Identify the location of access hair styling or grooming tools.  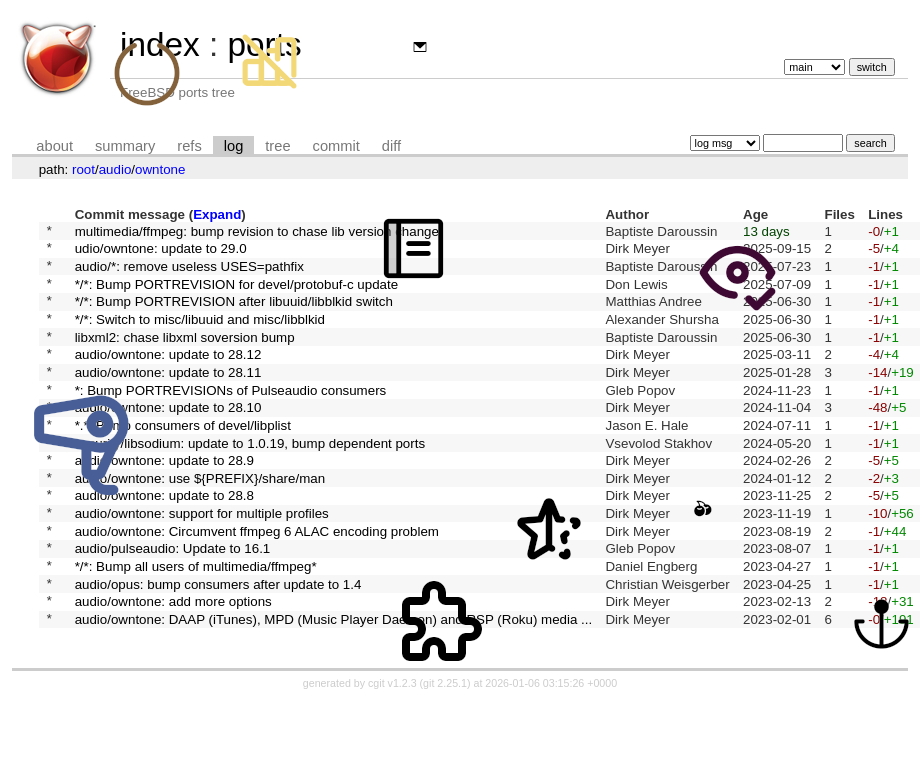
(83, 441).